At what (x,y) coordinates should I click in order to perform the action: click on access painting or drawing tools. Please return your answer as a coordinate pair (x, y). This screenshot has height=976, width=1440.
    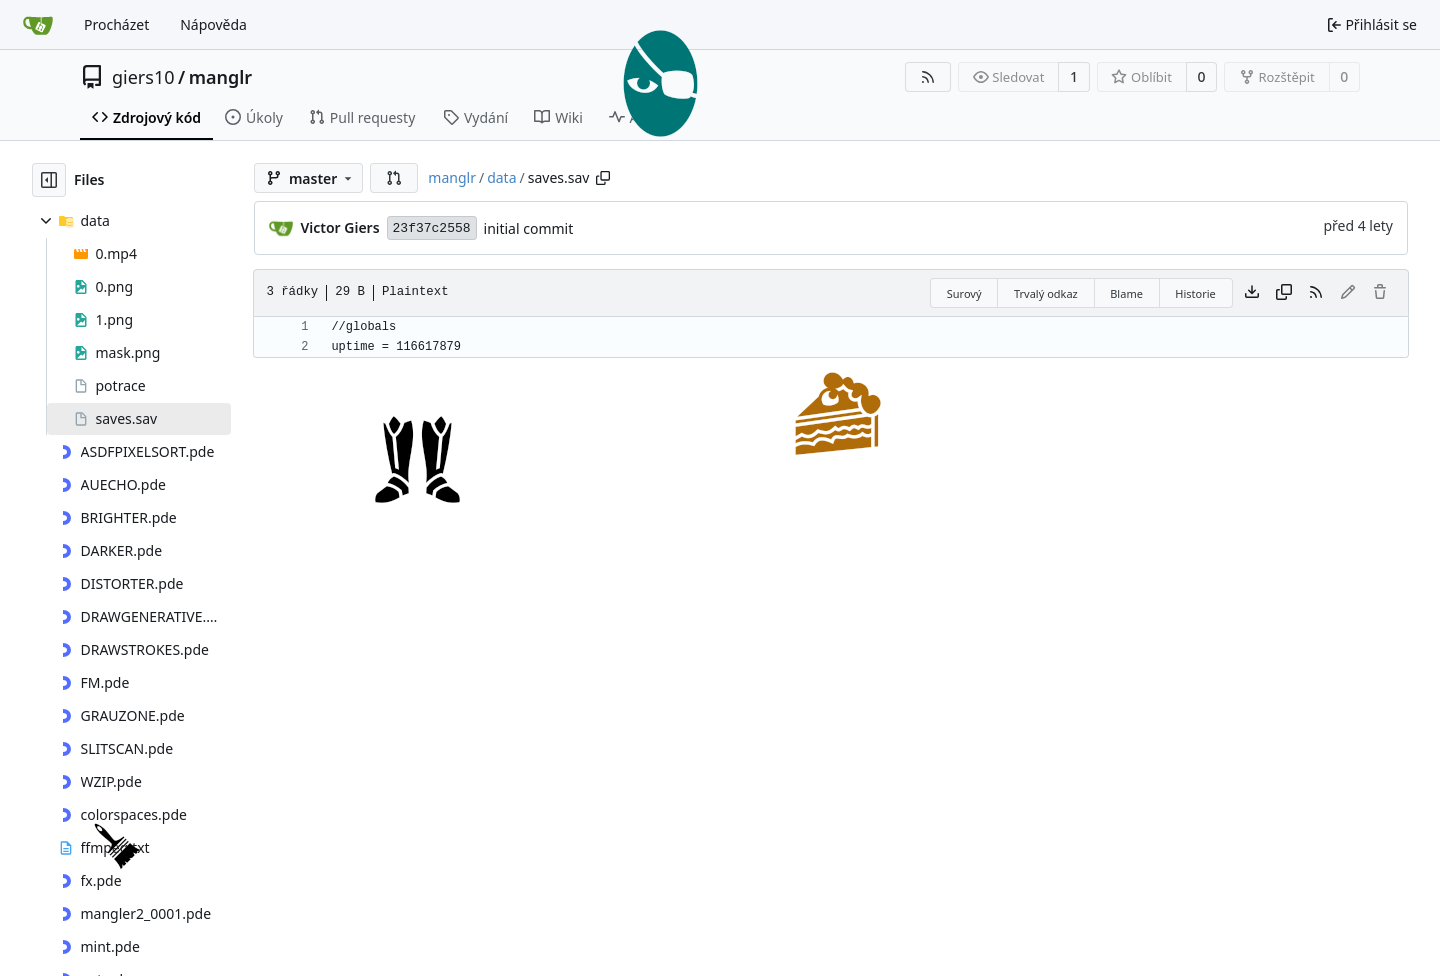
    Looking at the image, I should click on (117, 846).